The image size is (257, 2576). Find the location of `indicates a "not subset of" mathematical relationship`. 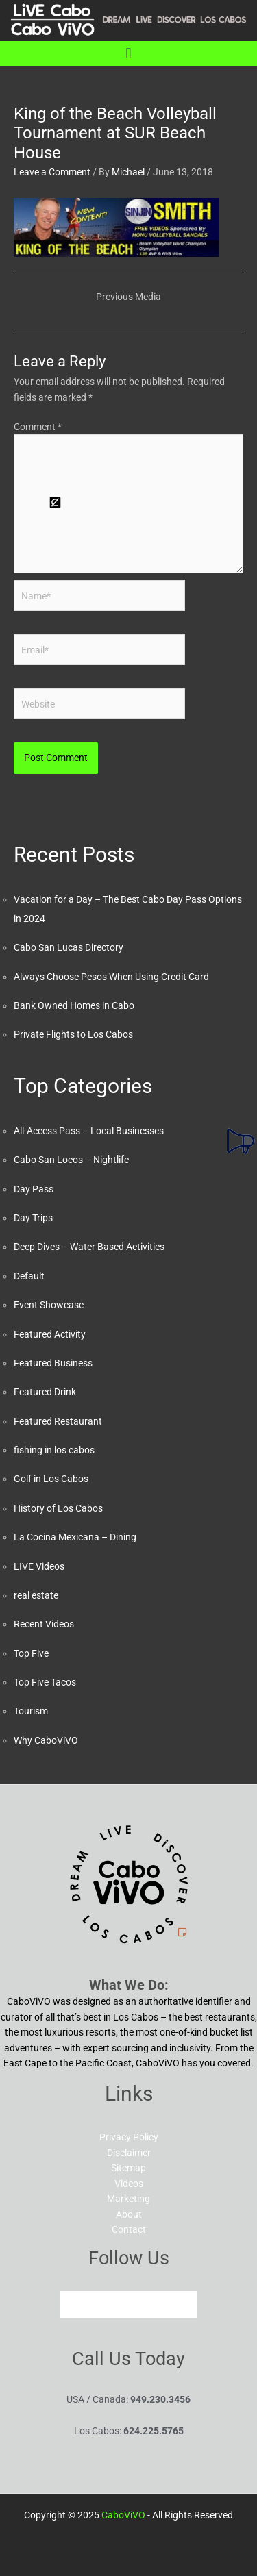

indicates a "not subset of" mathematical relationship is located at coordinates (55, 502).